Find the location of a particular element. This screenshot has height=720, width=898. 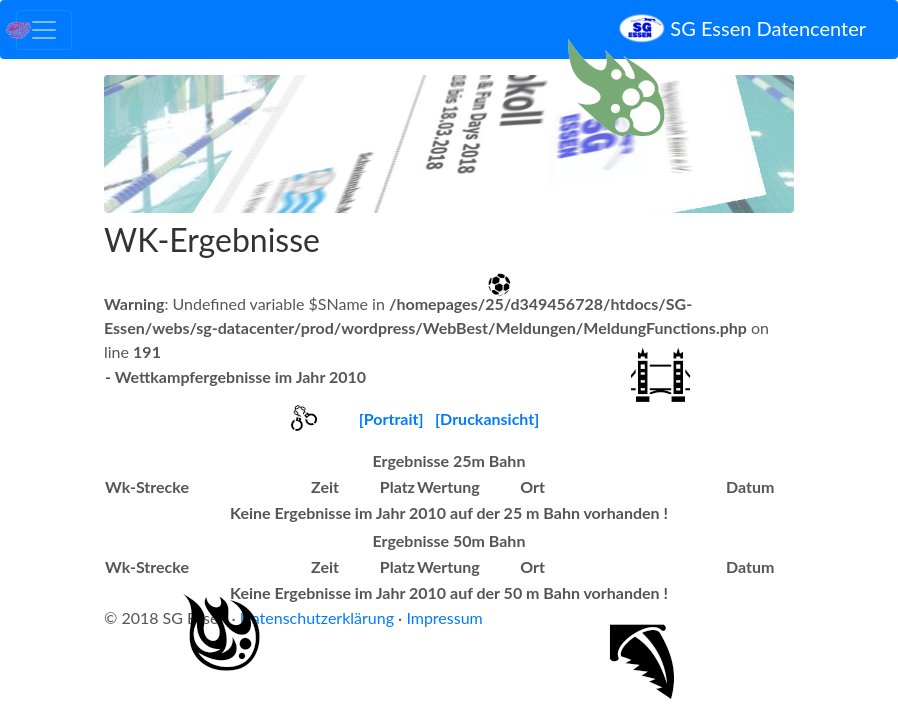

equip saw claw weapon or tool is located at coordinates (646, 662).